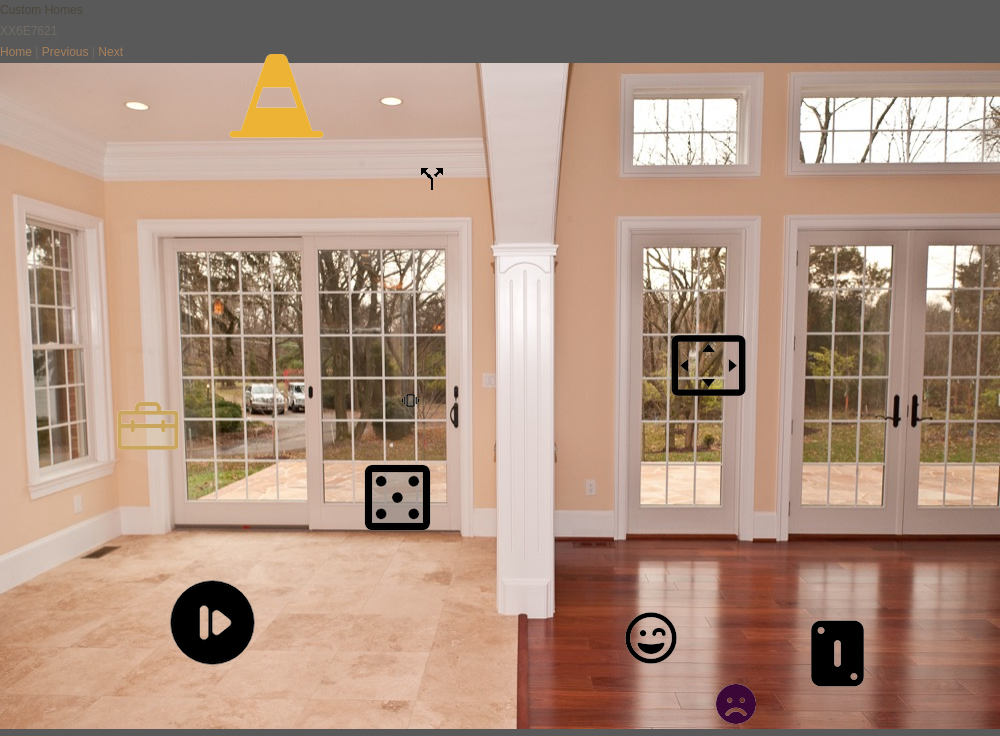  Describe the element at coordinates (736, 704) in the screenshot. I see `submit negative feedback or rating` at that location.